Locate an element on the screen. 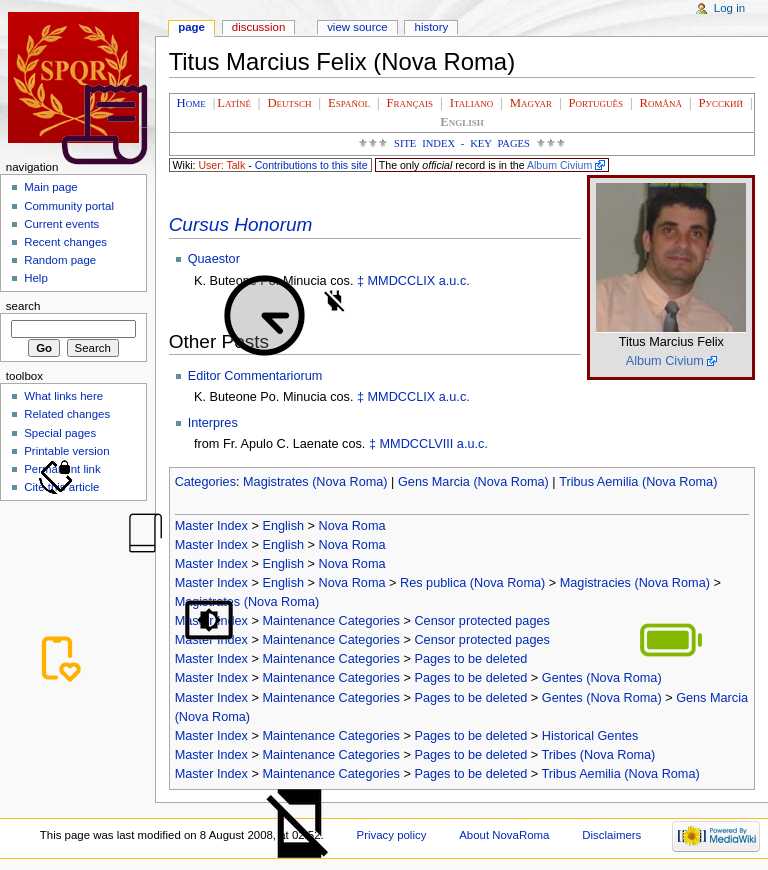  screen rotation is locked is located at coordinates (56, 476).